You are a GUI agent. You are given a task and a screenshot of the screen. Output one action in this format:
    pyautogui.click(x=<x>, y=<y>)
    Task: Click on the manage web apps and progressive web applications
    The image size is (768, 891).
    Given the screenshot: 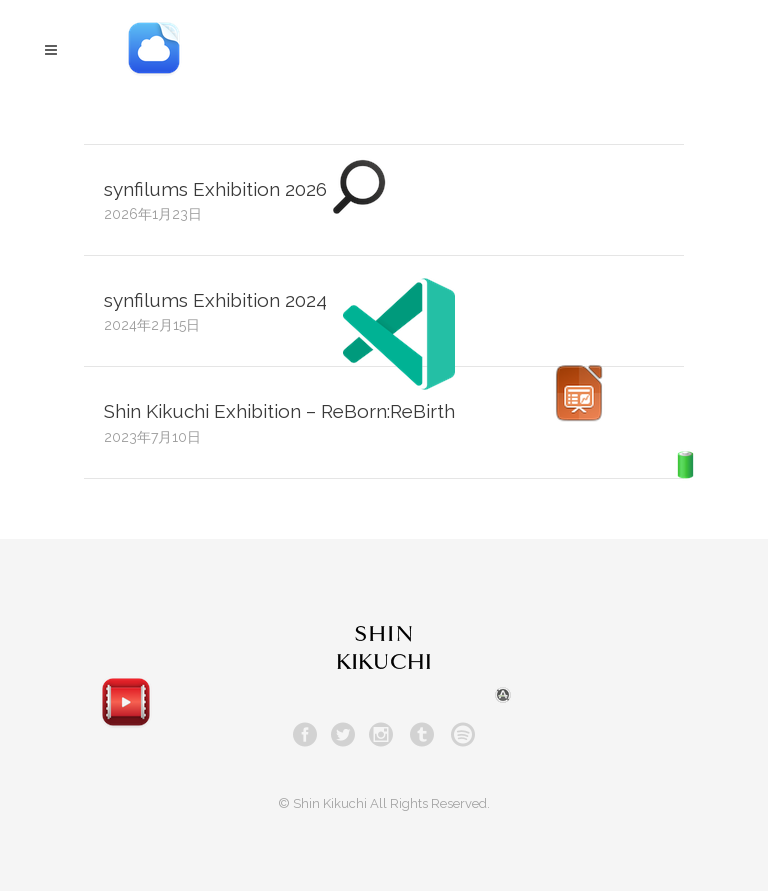 What is the action you would take?
    pyautogui.click(x=154, y=48)
    